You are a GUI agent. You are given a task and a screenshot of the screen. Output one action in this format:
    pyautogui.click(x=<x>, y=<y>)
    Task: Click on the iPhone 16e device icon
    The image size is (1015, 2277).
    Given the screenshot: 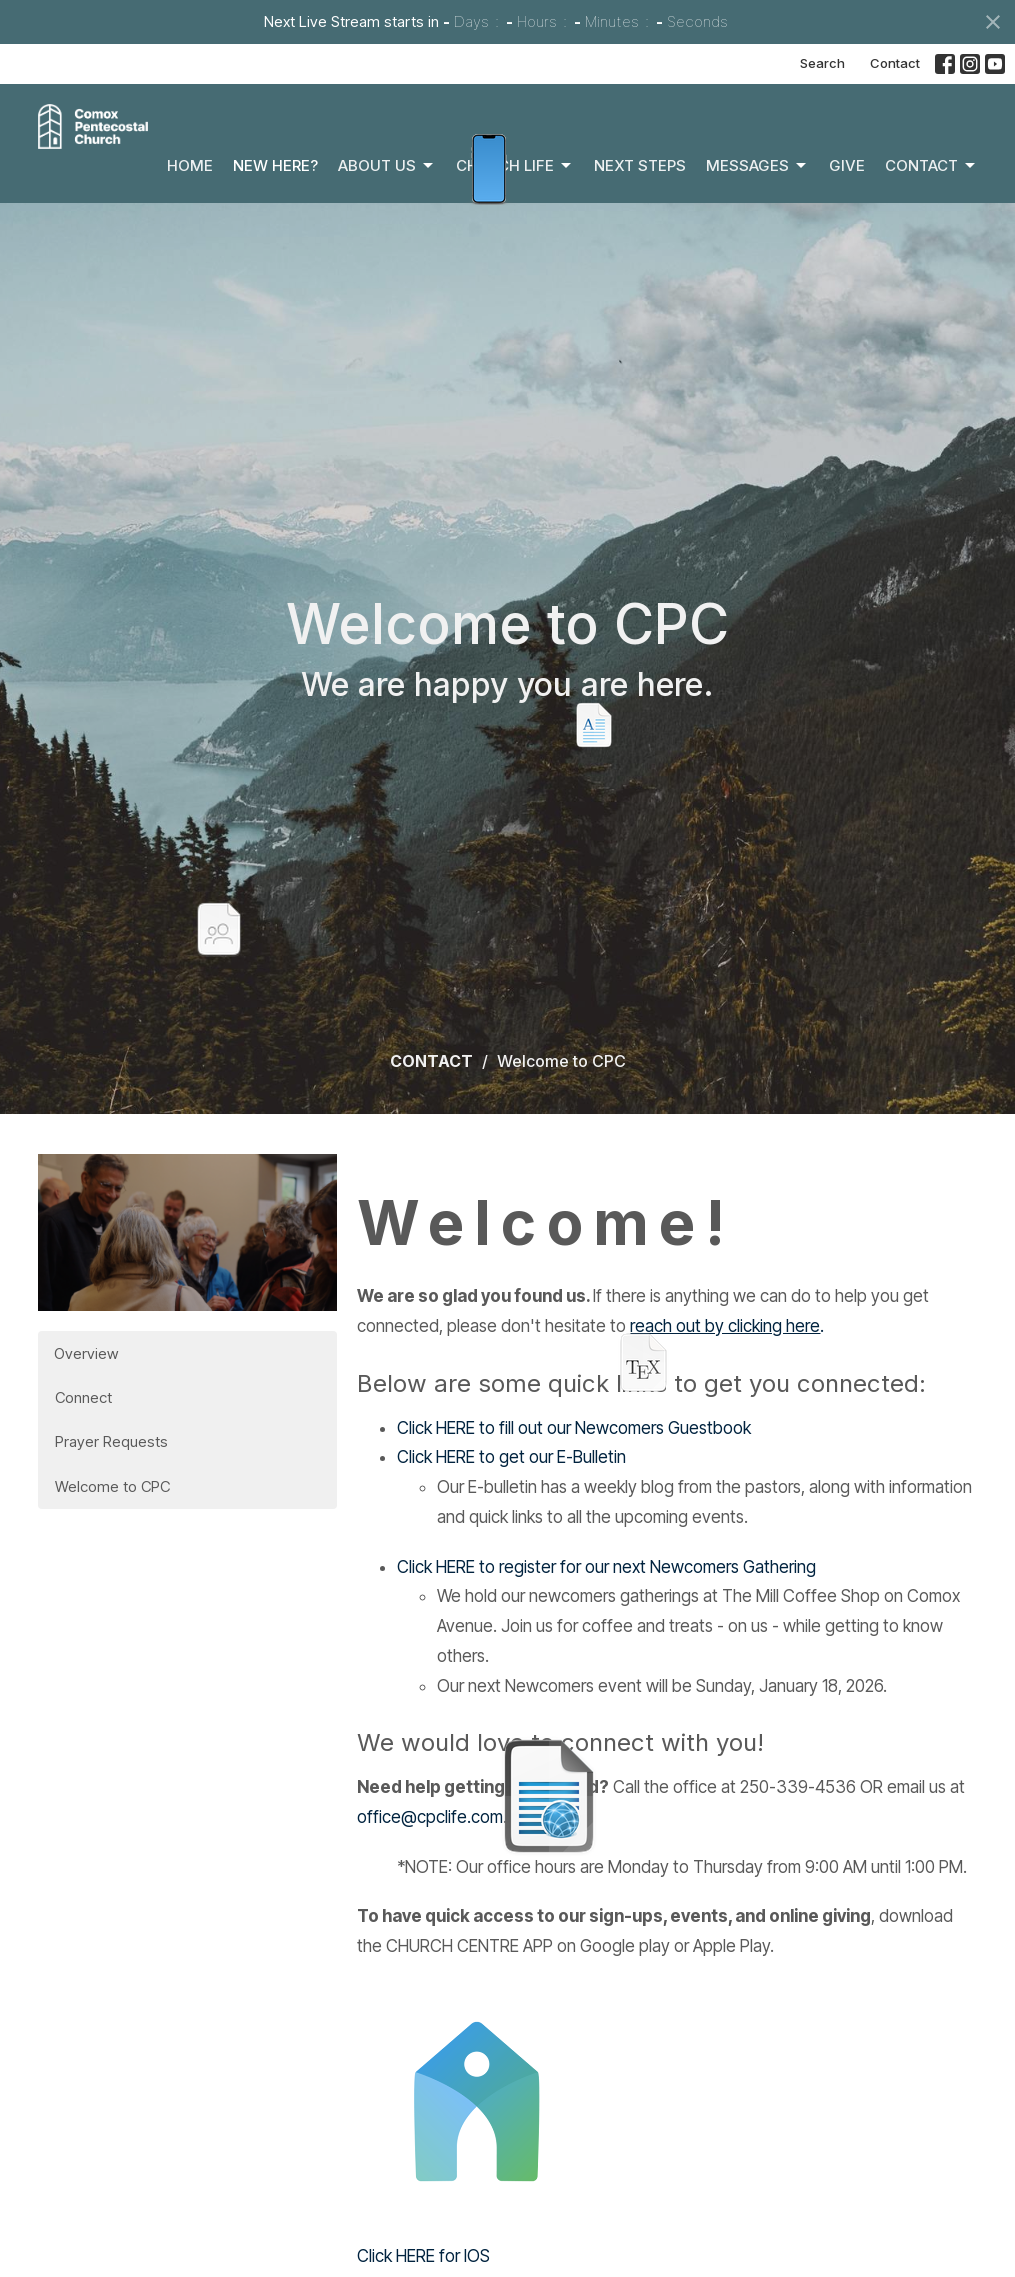 What is the action you would take?
    pyautogui.click(x=489, y=170)
    